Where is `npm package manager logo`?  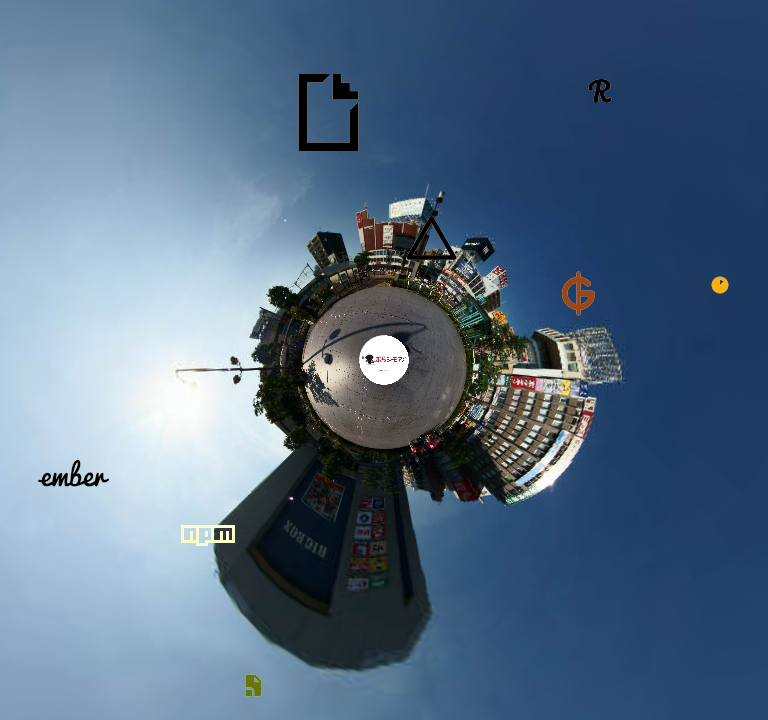
npm package manager logo is located at coordinates (208, 534).